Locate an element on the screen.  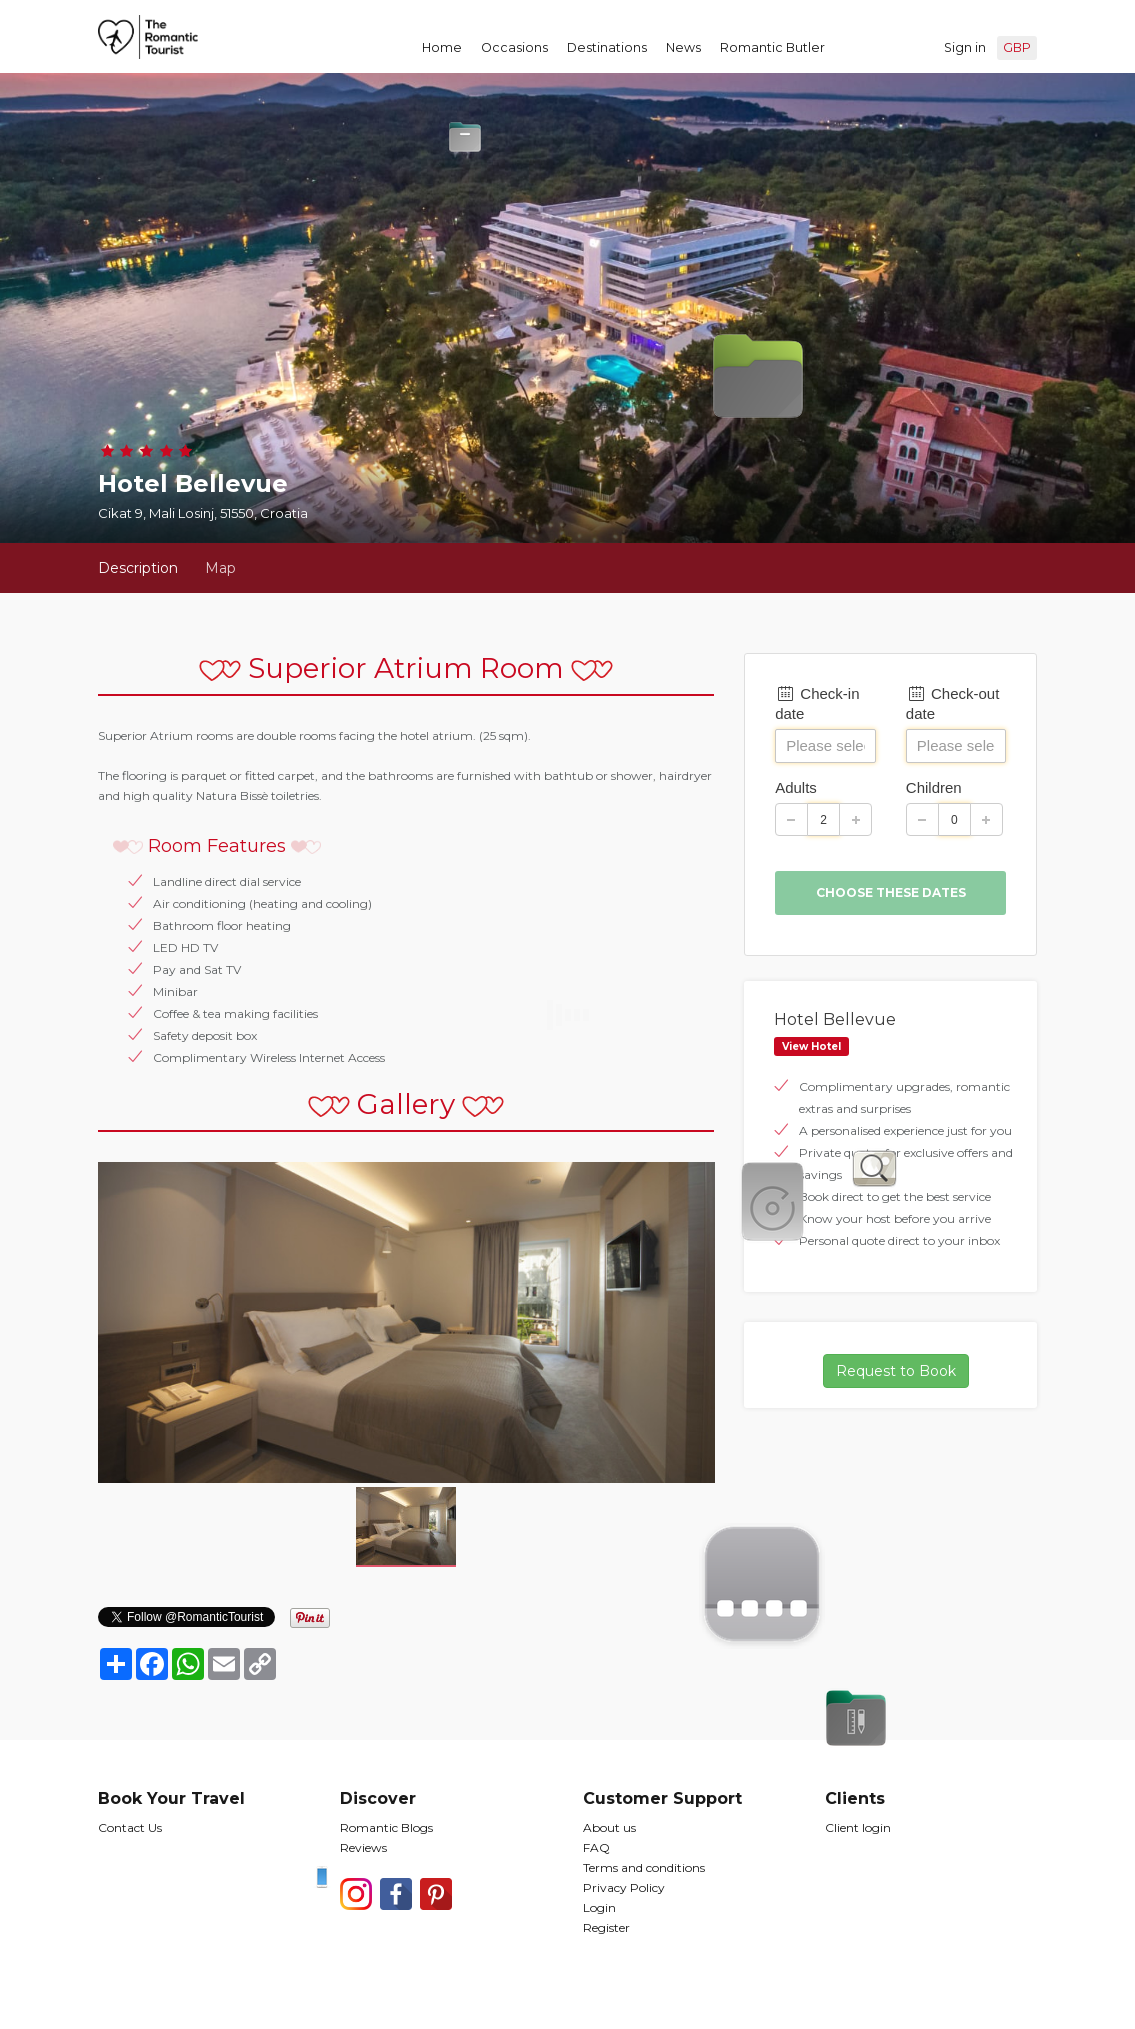
access hard drive storage is located at coordinates (772, 1201).